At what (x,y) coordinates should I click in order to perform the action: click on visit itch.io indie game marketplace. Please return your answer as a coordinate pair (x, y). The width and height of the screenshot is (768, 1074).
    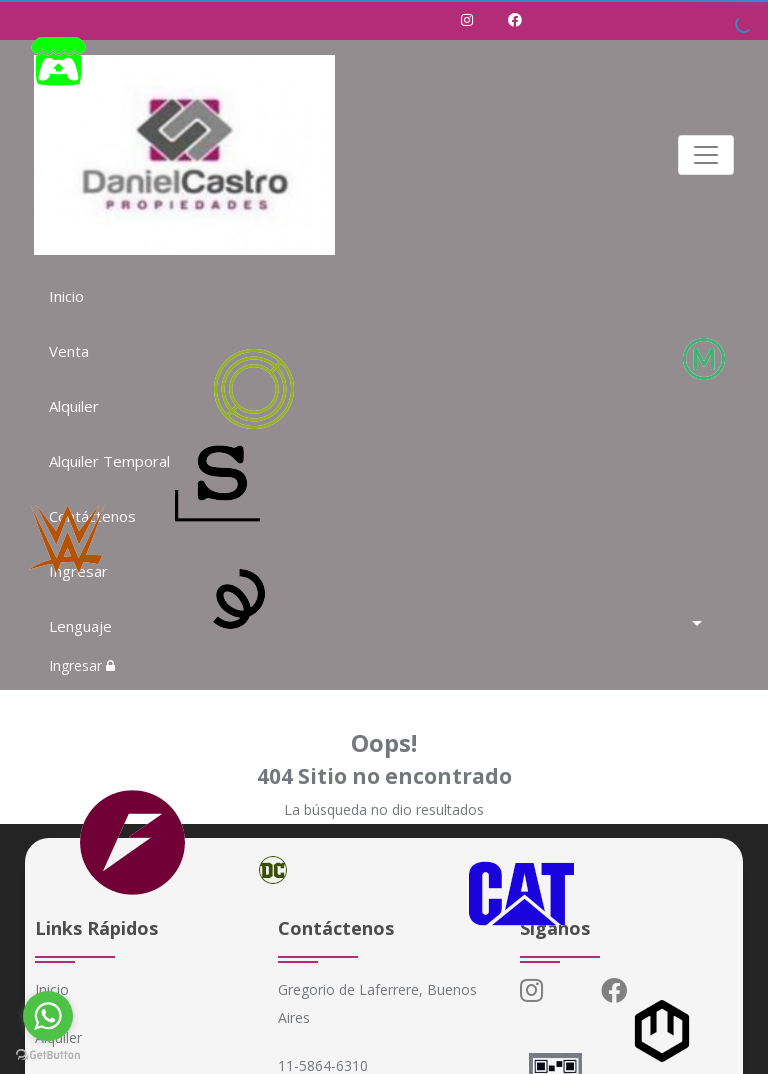
    Looking at the image, I should click on (58, 61).